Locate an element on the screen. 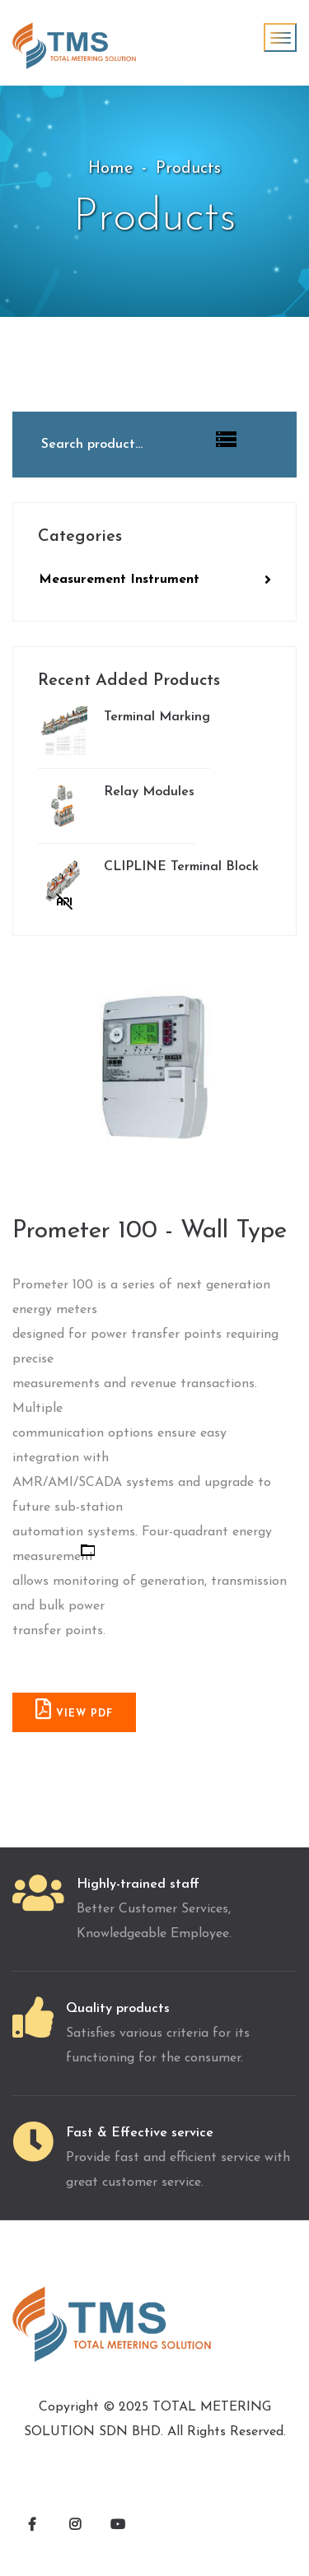 The image size is (309, 2576). access device storage settings is located at coordinates (226, 439).